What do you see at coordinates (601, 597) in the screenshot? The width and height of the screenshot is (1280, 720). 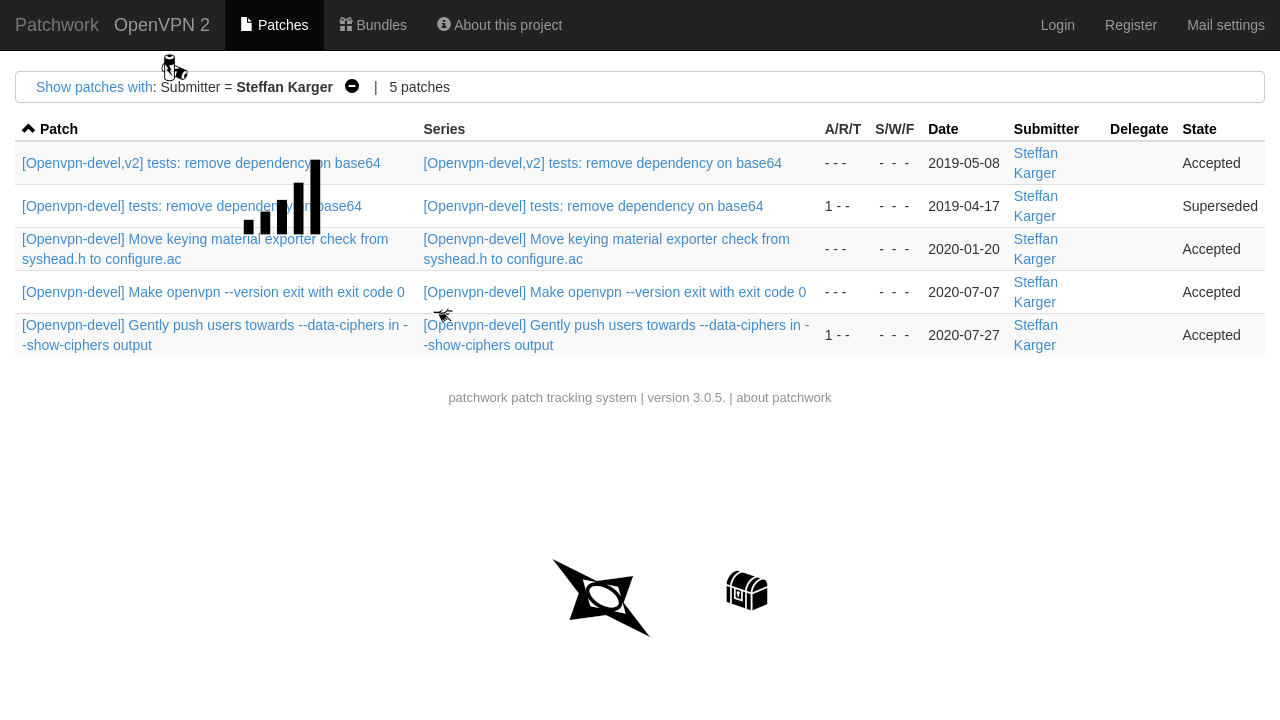 I see `mark as favorite` at bounding box center [601, 597].